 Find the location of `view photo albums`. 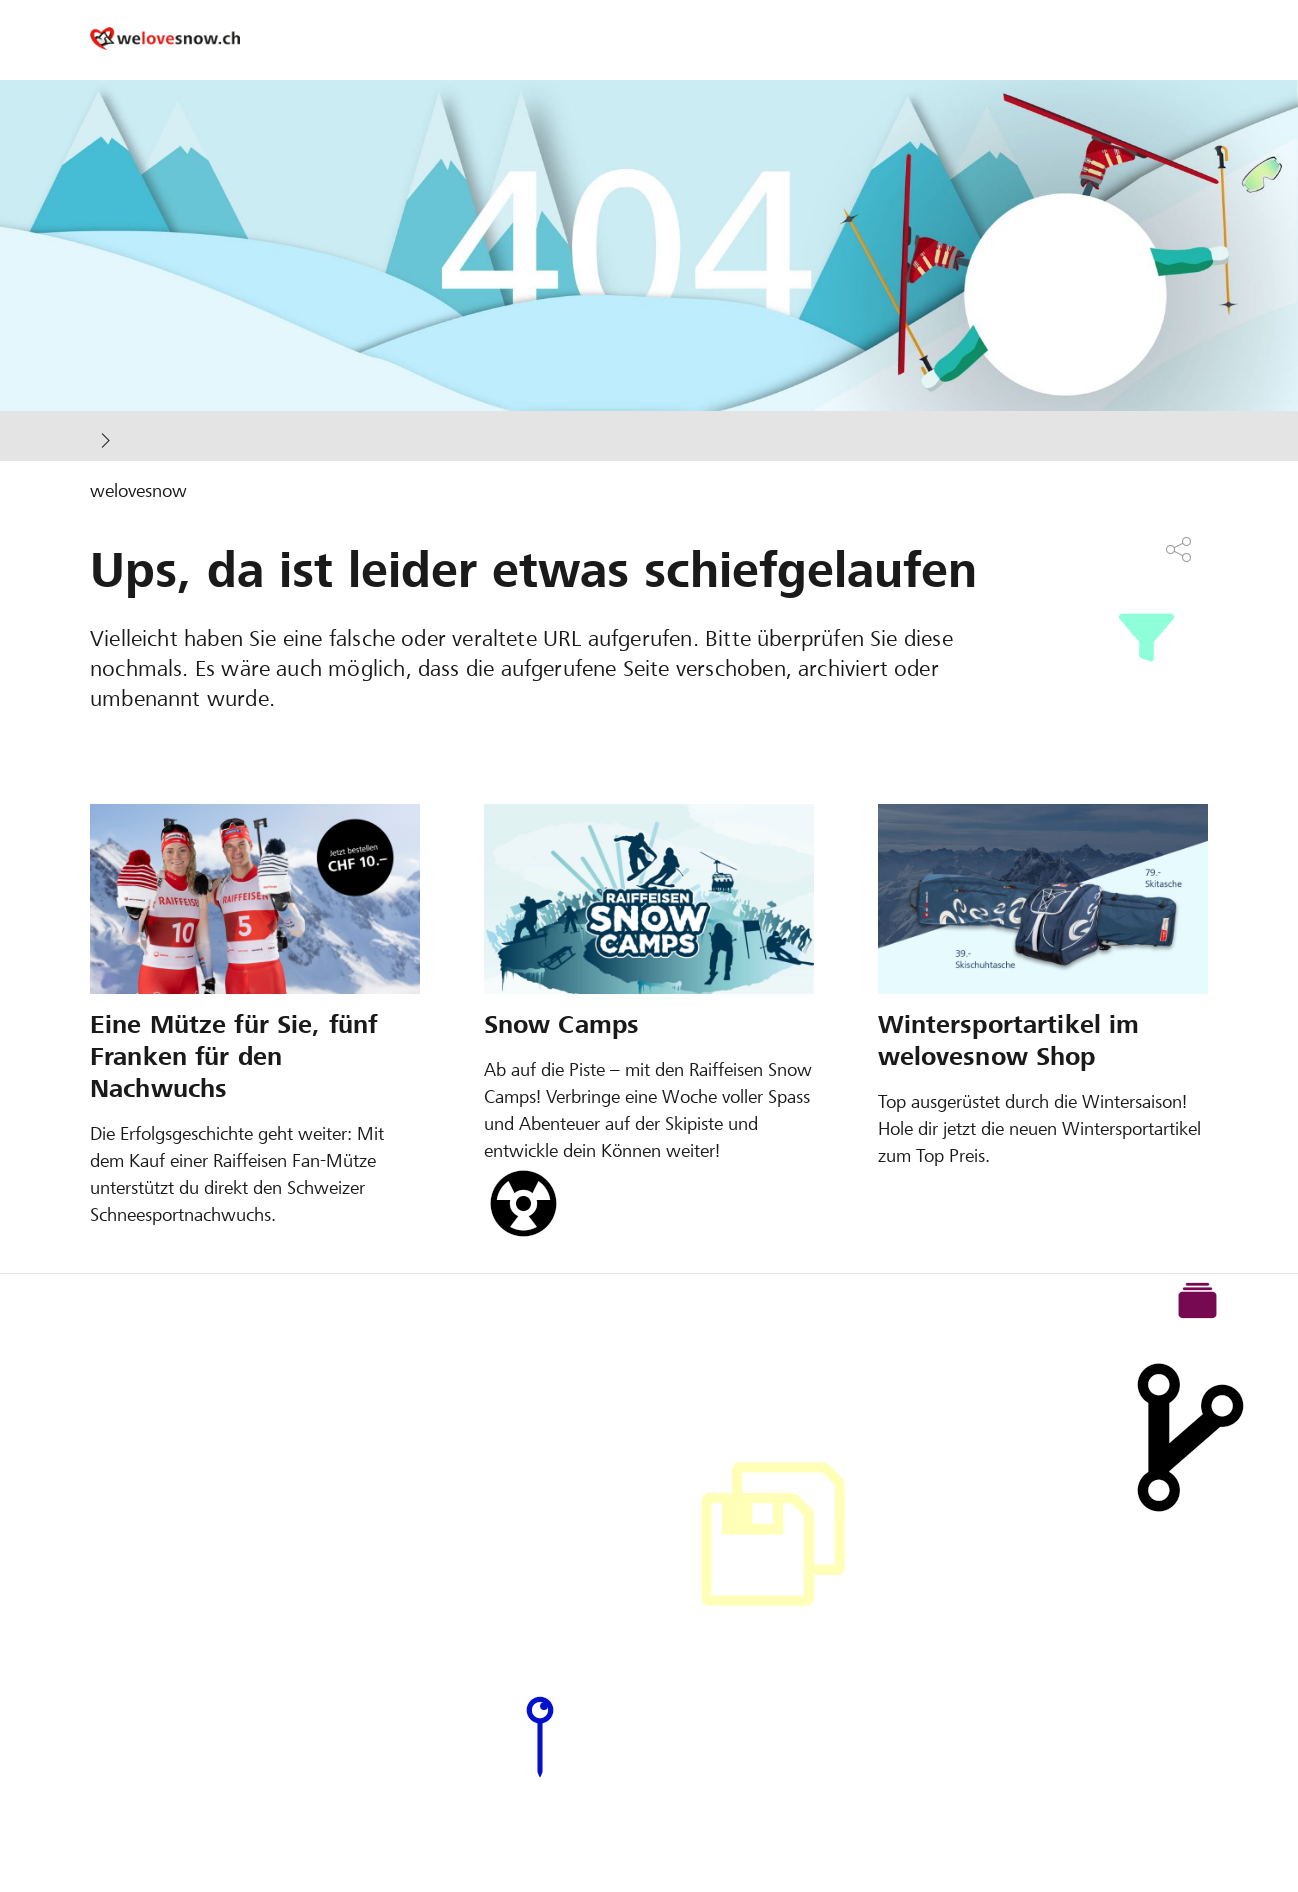

view photo albums is located at coordinates (1197, 1300).